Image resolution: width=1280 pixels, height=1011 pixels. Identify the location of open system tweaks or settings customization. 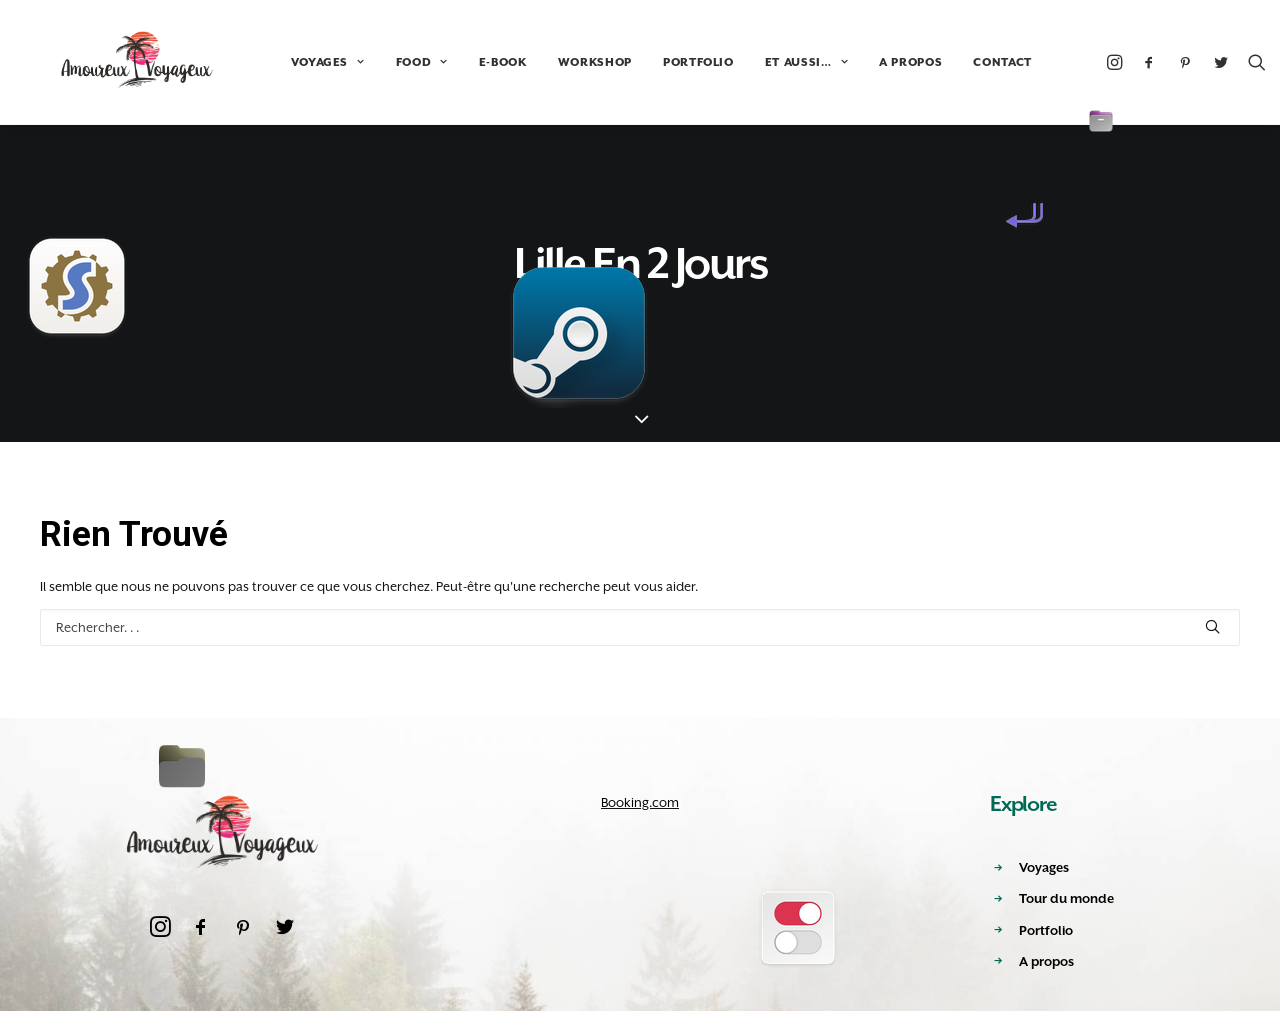
(798, 928).